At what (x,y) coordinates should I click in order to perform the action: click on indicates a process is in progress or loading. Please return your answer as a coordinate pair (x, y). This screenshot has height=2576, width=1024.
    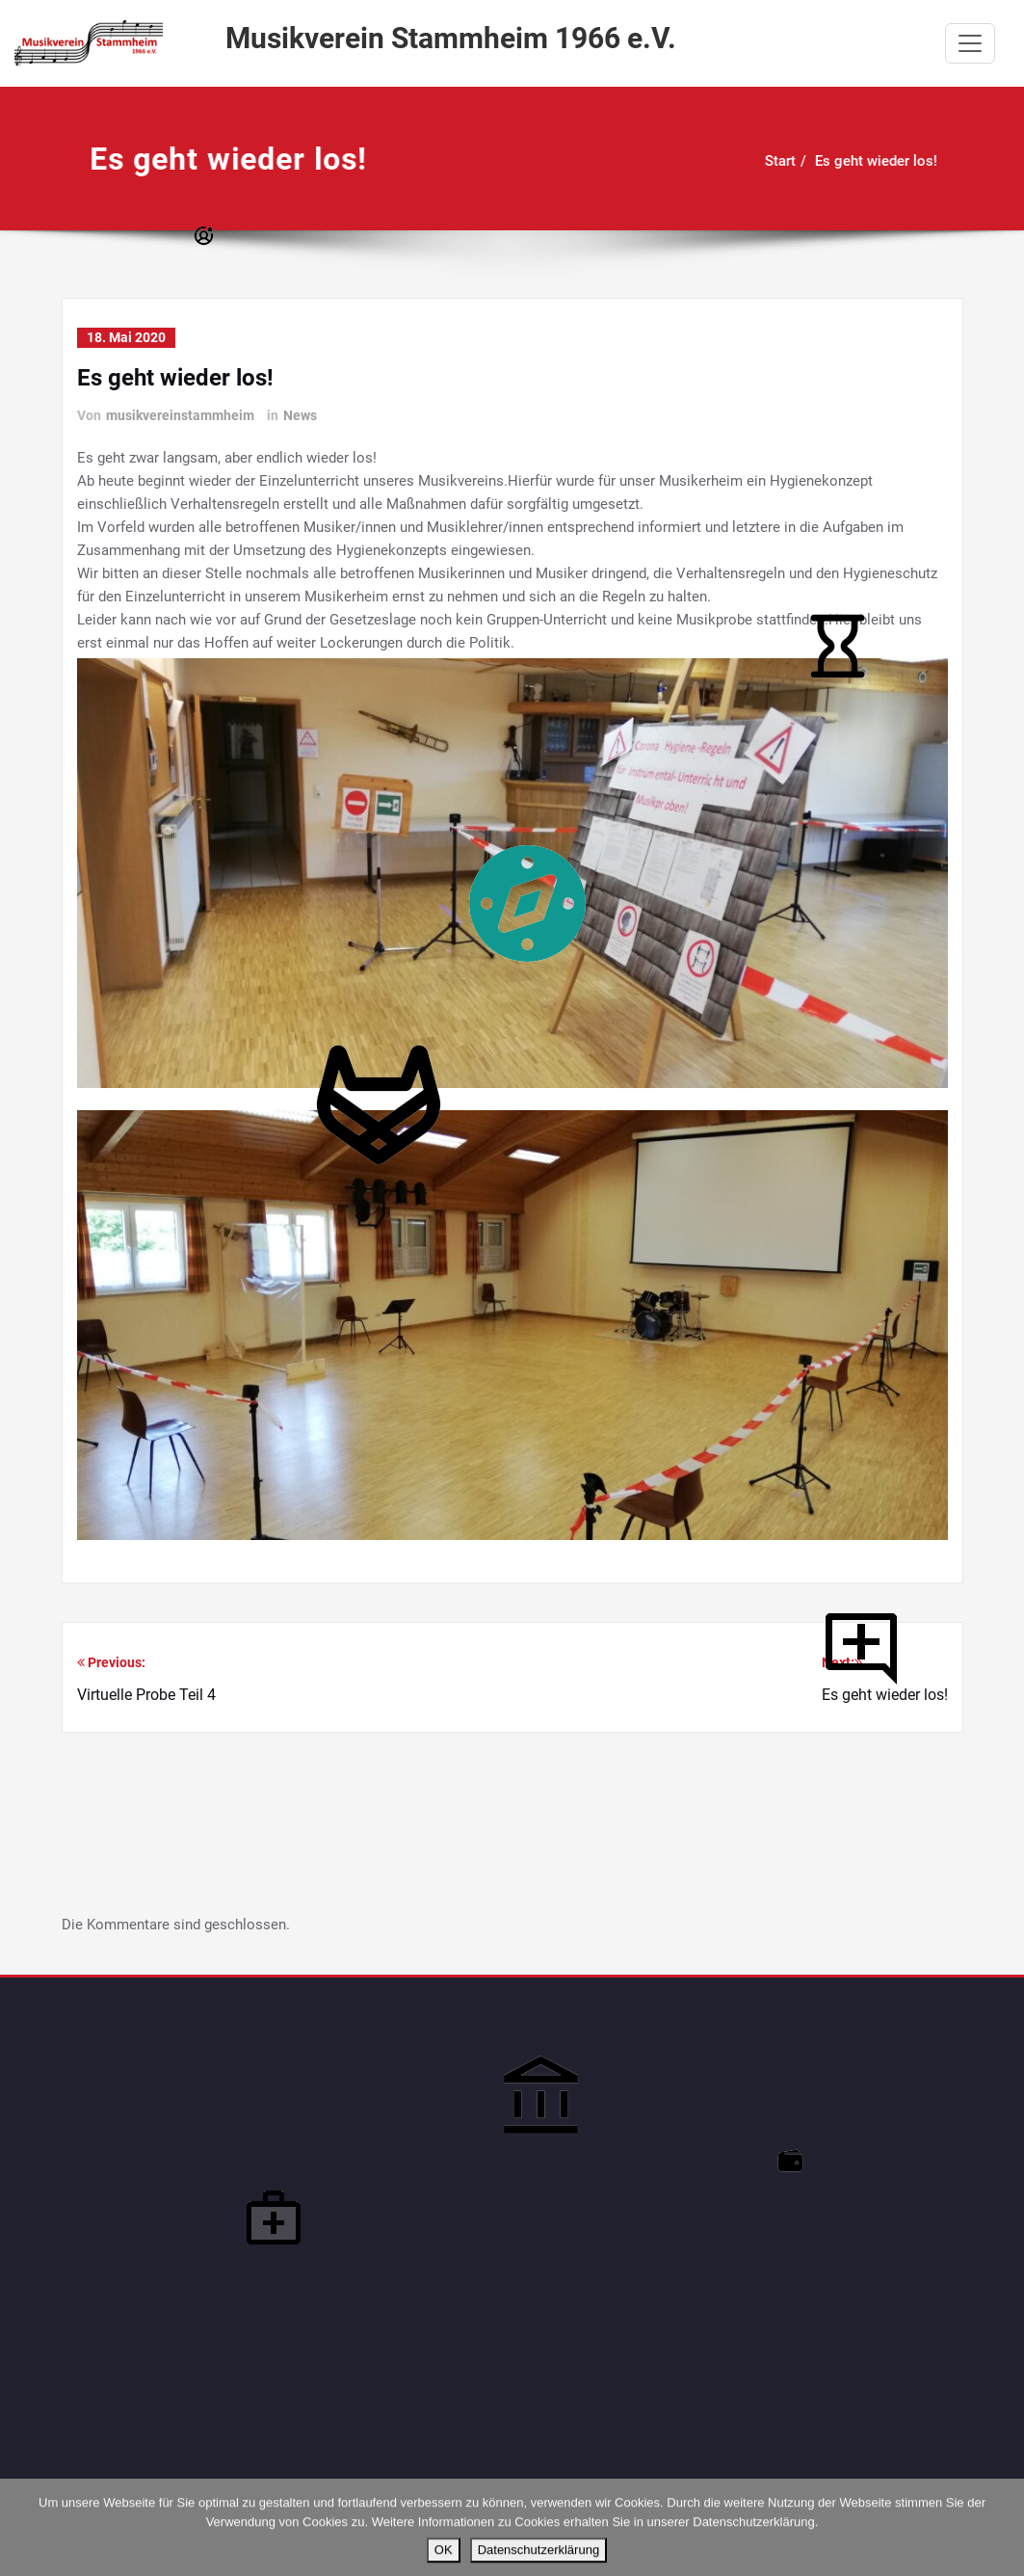
    Looking at the image, I should click on (837, 646).